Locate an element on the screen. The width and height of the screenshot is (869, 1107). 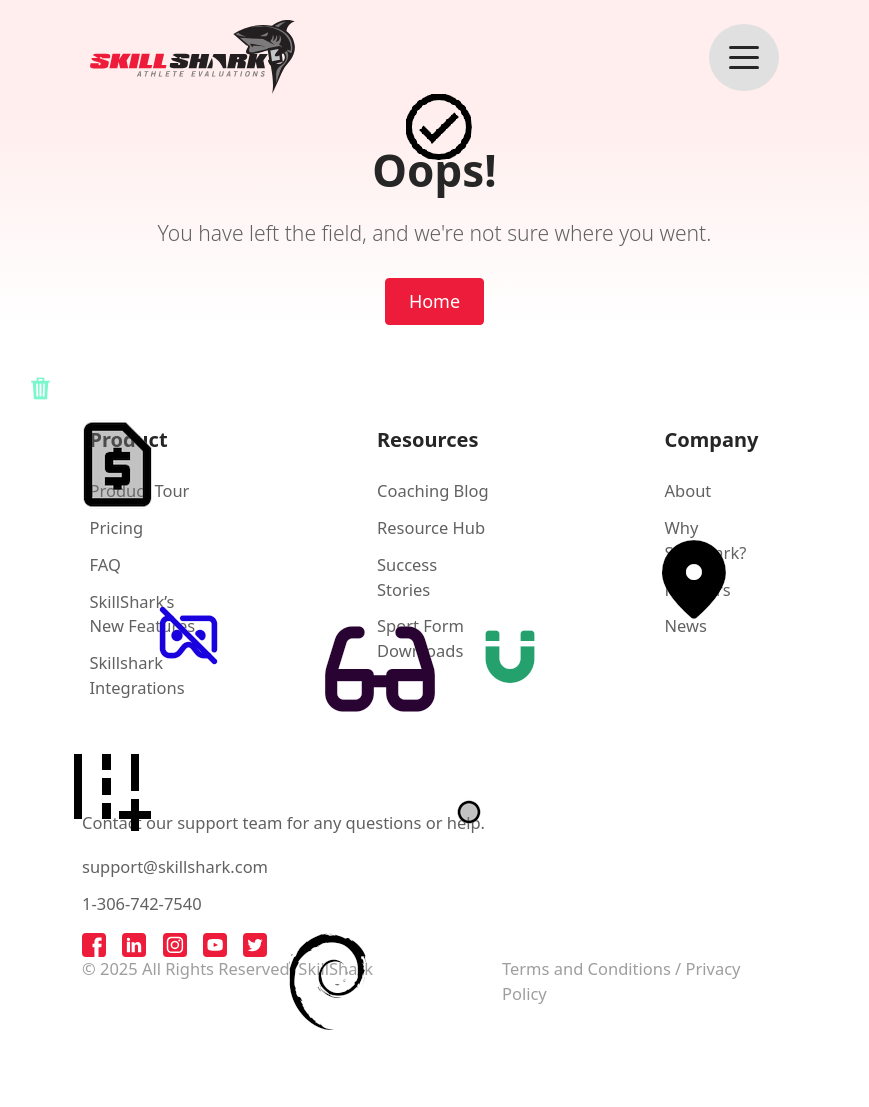
attract or pull related items together is located at coordinates (510, 655).